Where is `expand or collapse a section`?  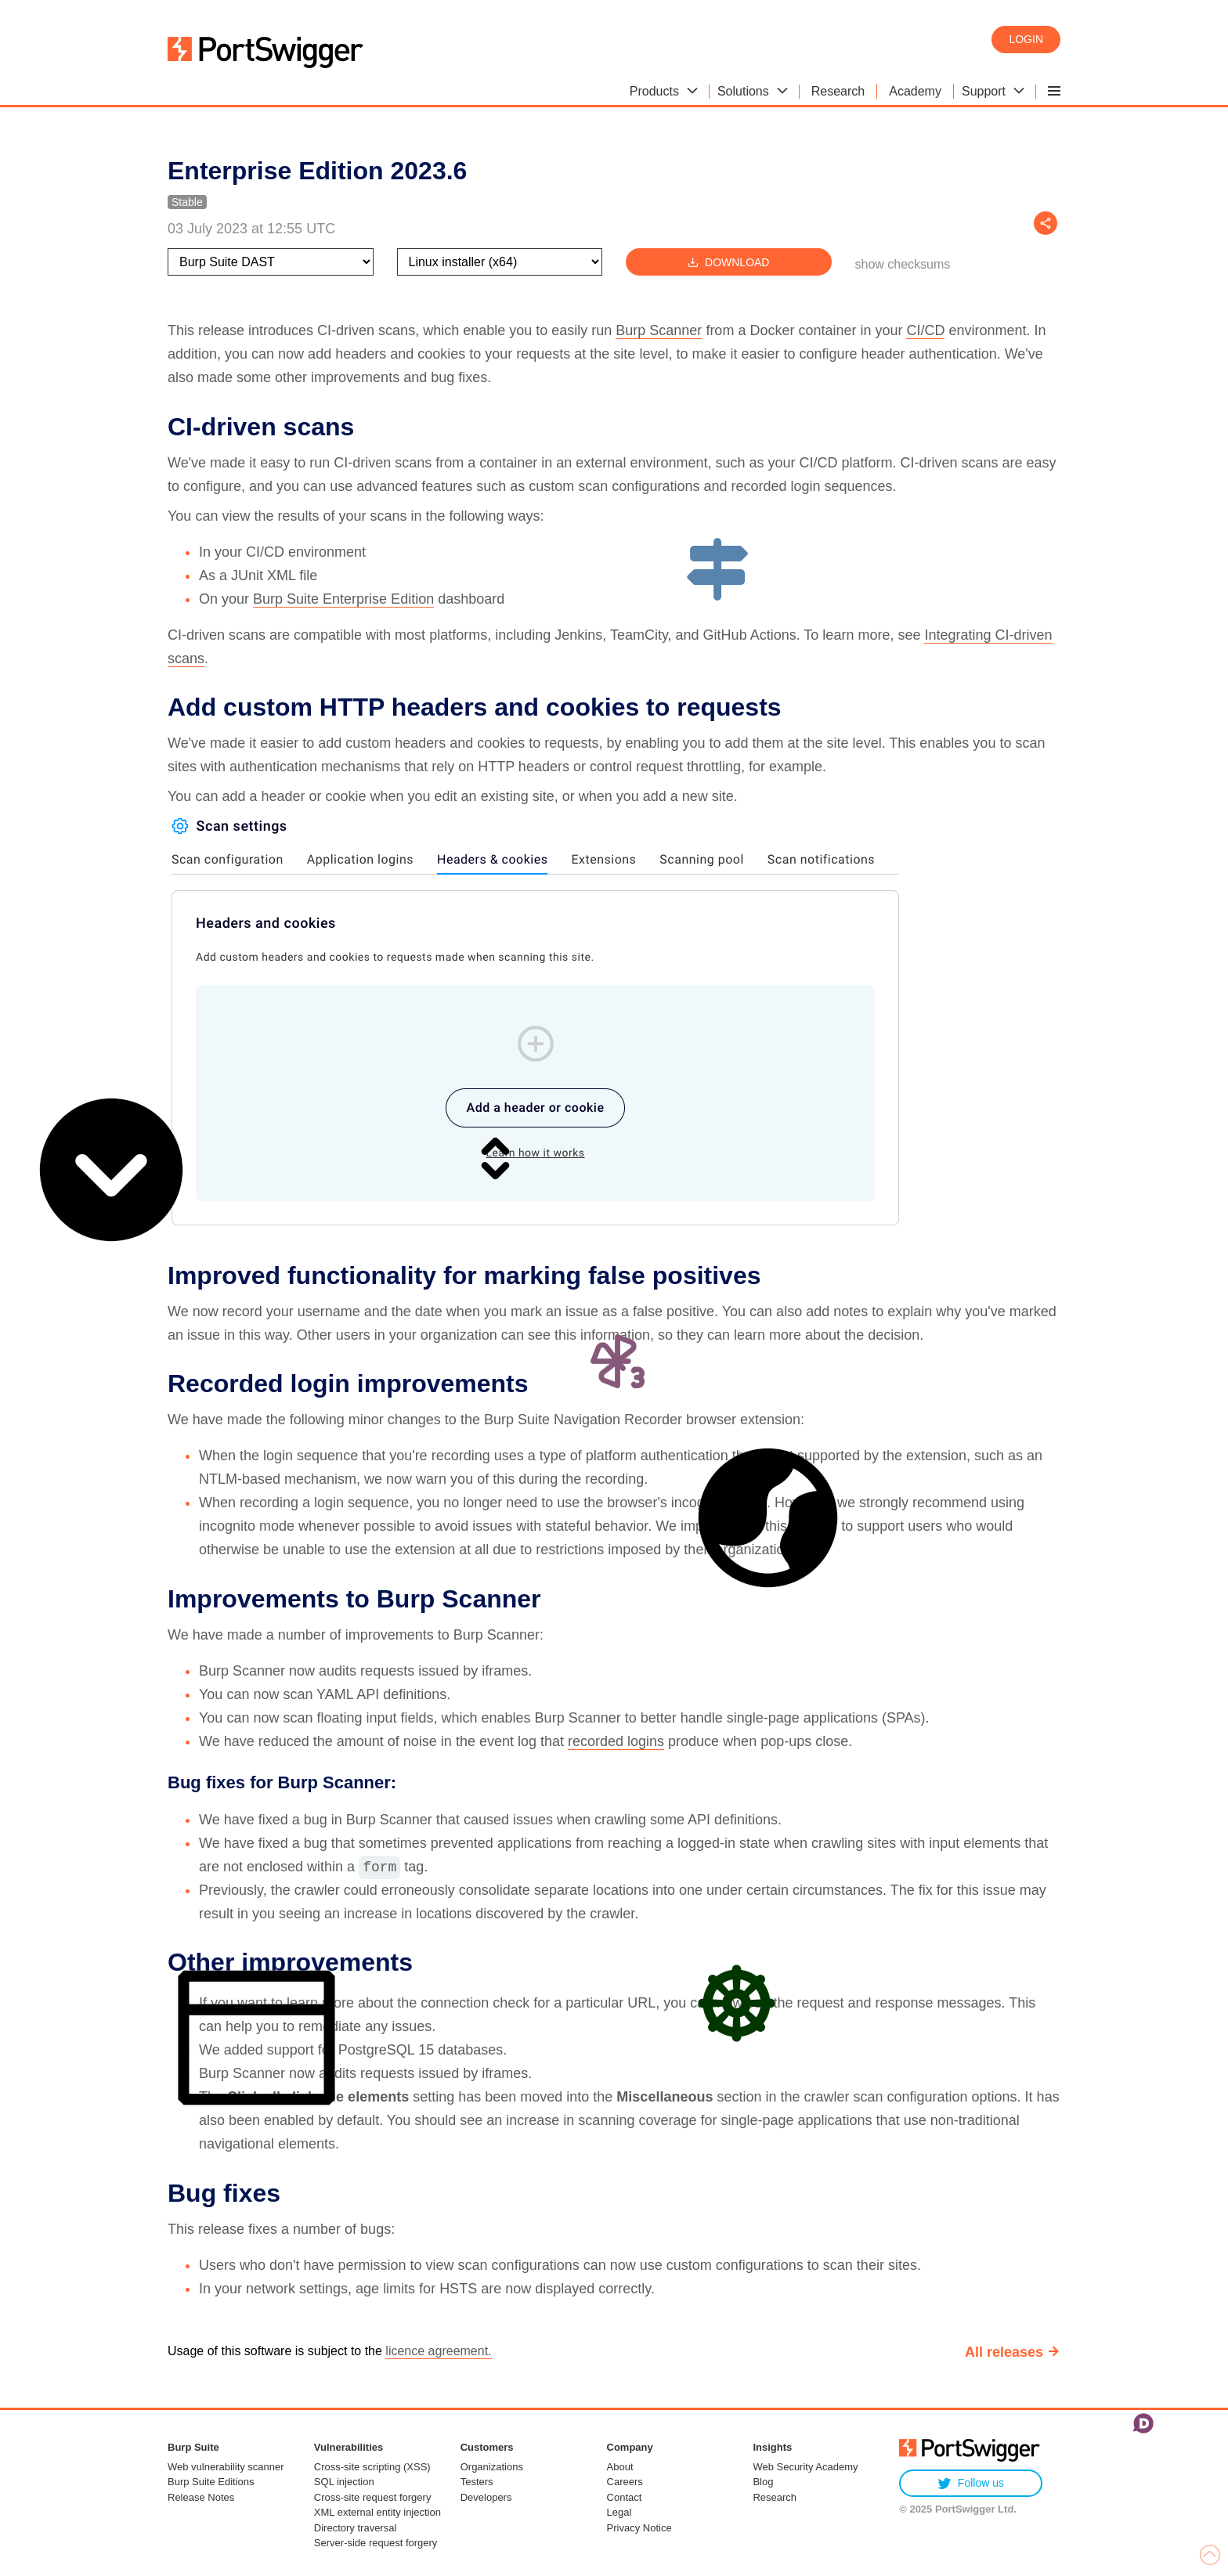
expand or collapse a section is located at coordinates (495, 1158).